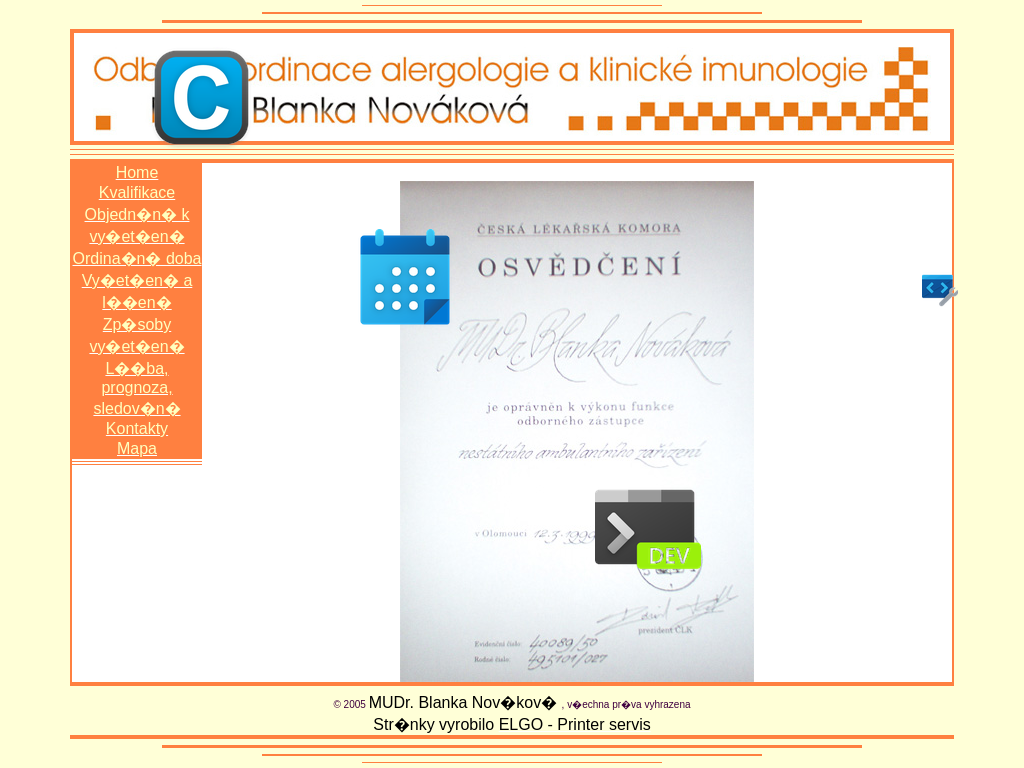  I want to click on open remote tools application, so click(940, 289).